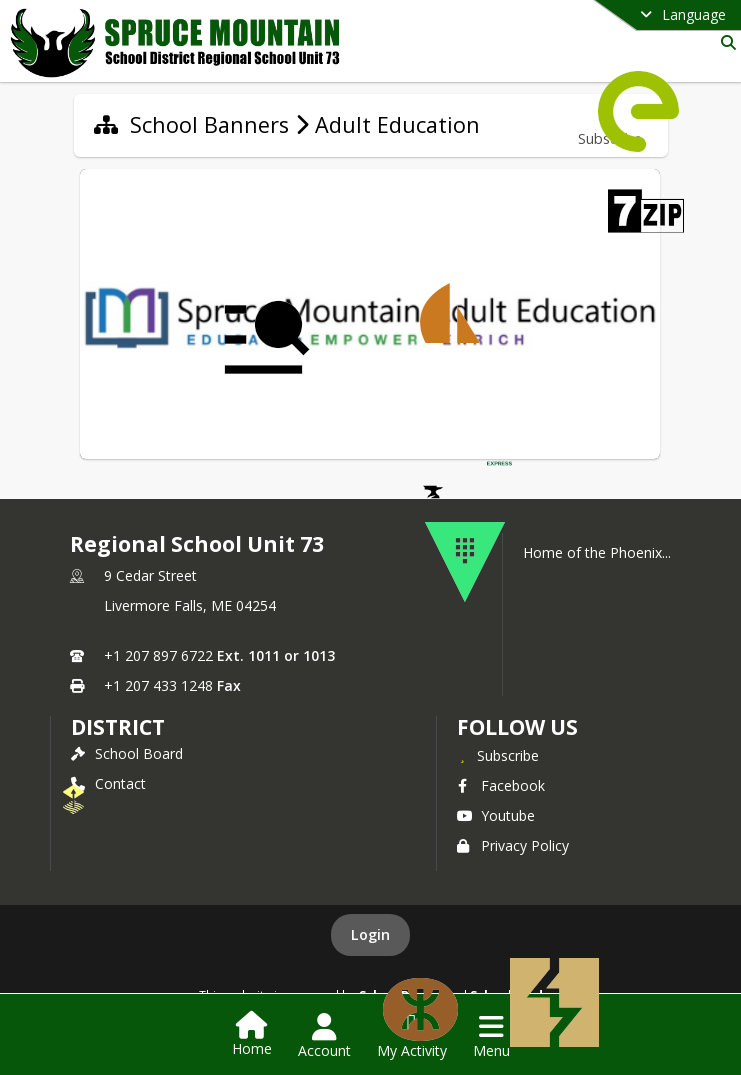 The height and width of the screenshot is (1075, 741). Describe the element at coordinates (554, 1002) in the screenshot. I see `visit portswigger website or resources` at that location.